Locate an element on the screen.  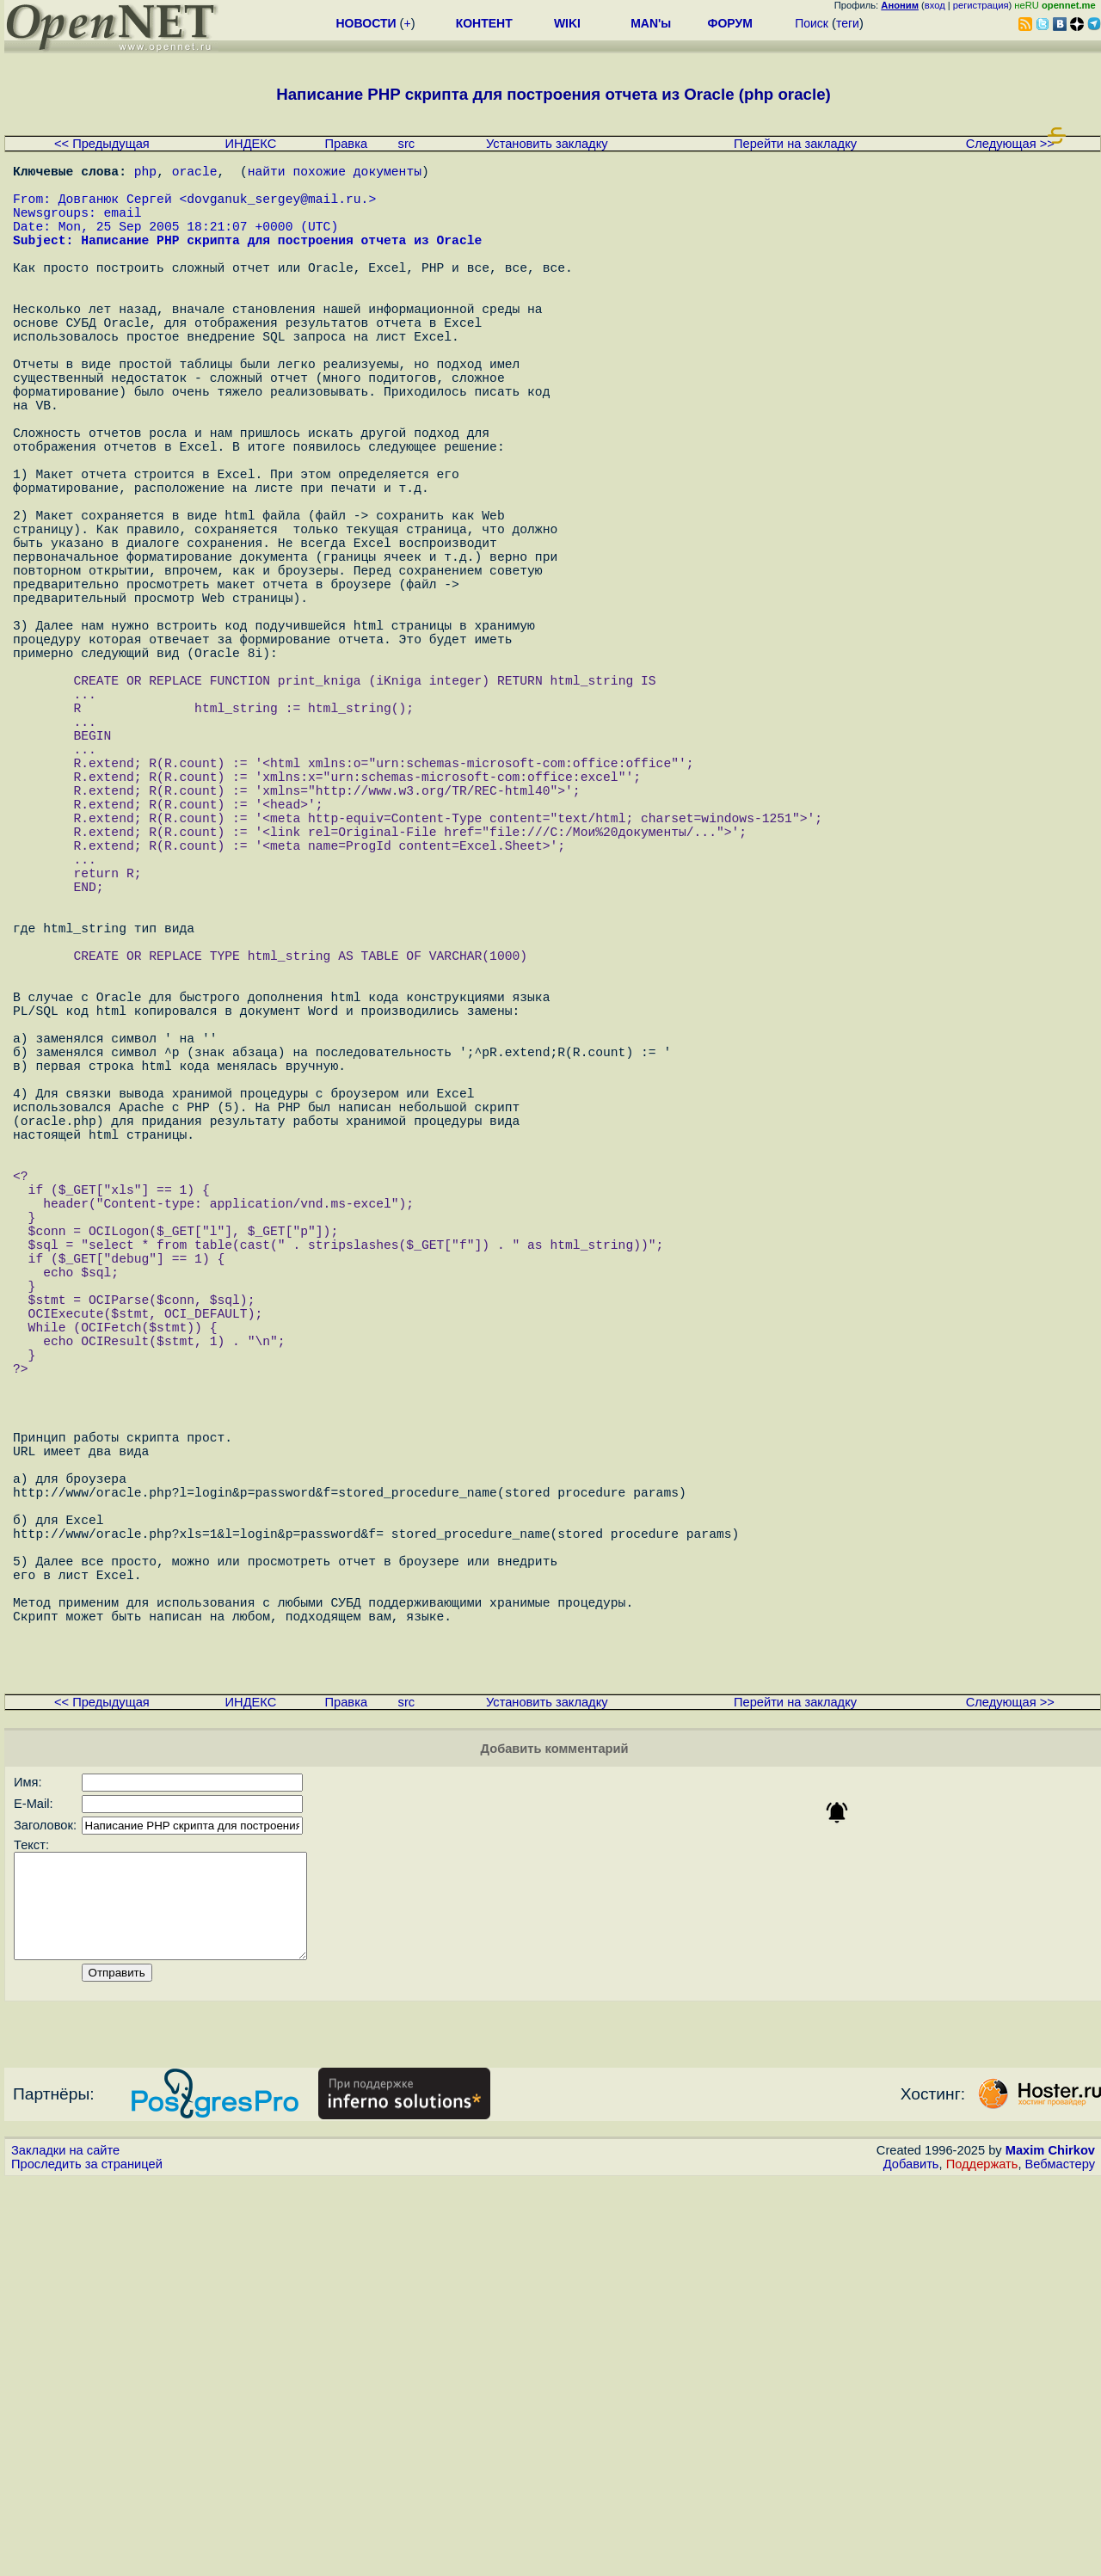
indicates new or active notifications is located at coordinates (837, 1812).